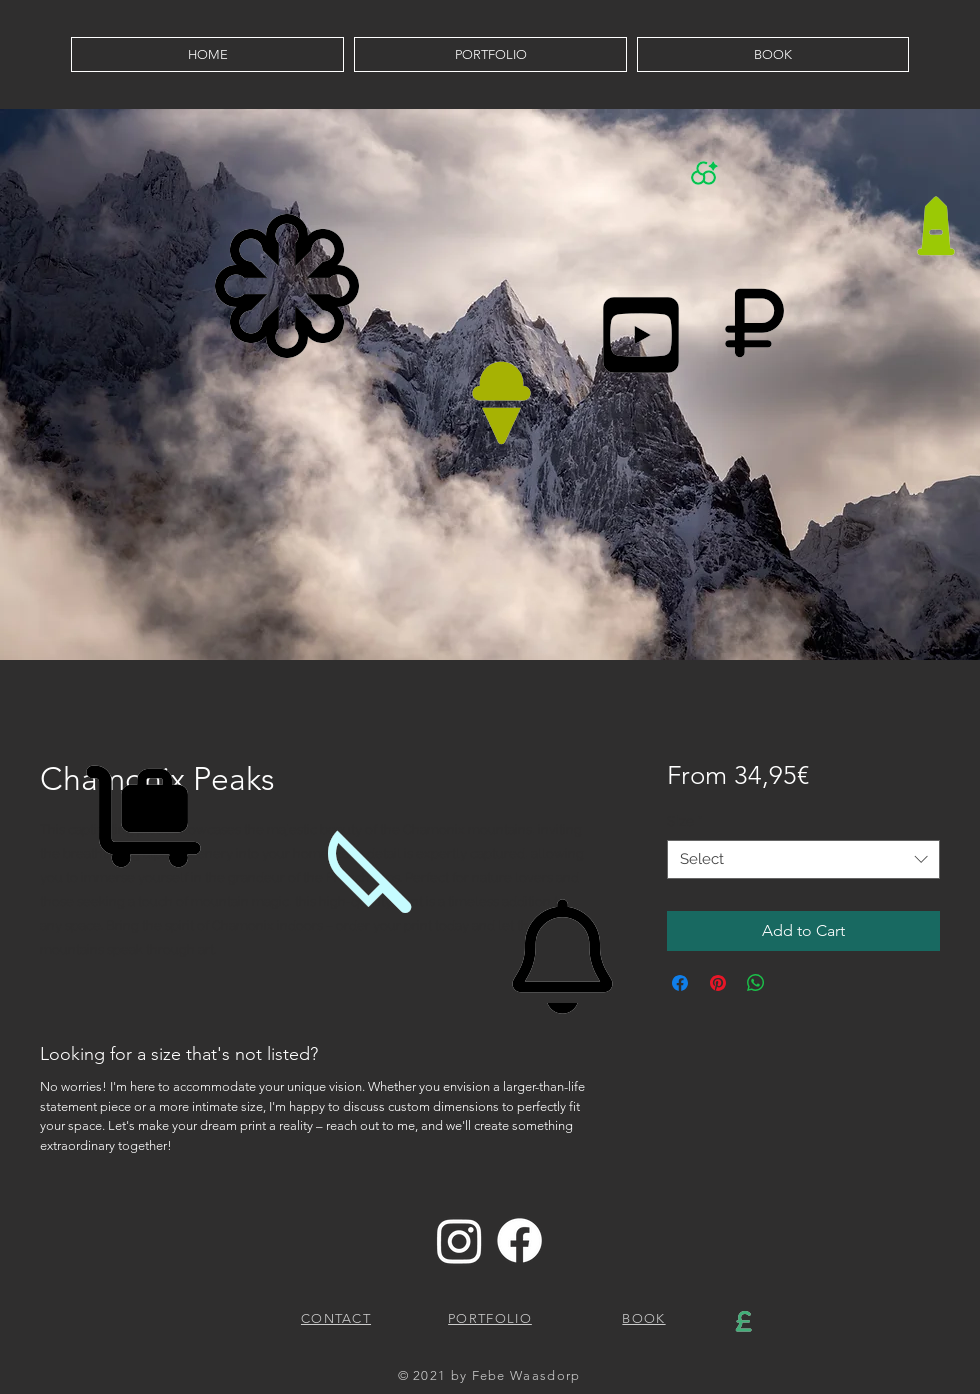 This screenshot has width=980, height=1394. Describe the element at coordinates (287, 286) in the screenshot. I see `svg file format indicator` at that location.